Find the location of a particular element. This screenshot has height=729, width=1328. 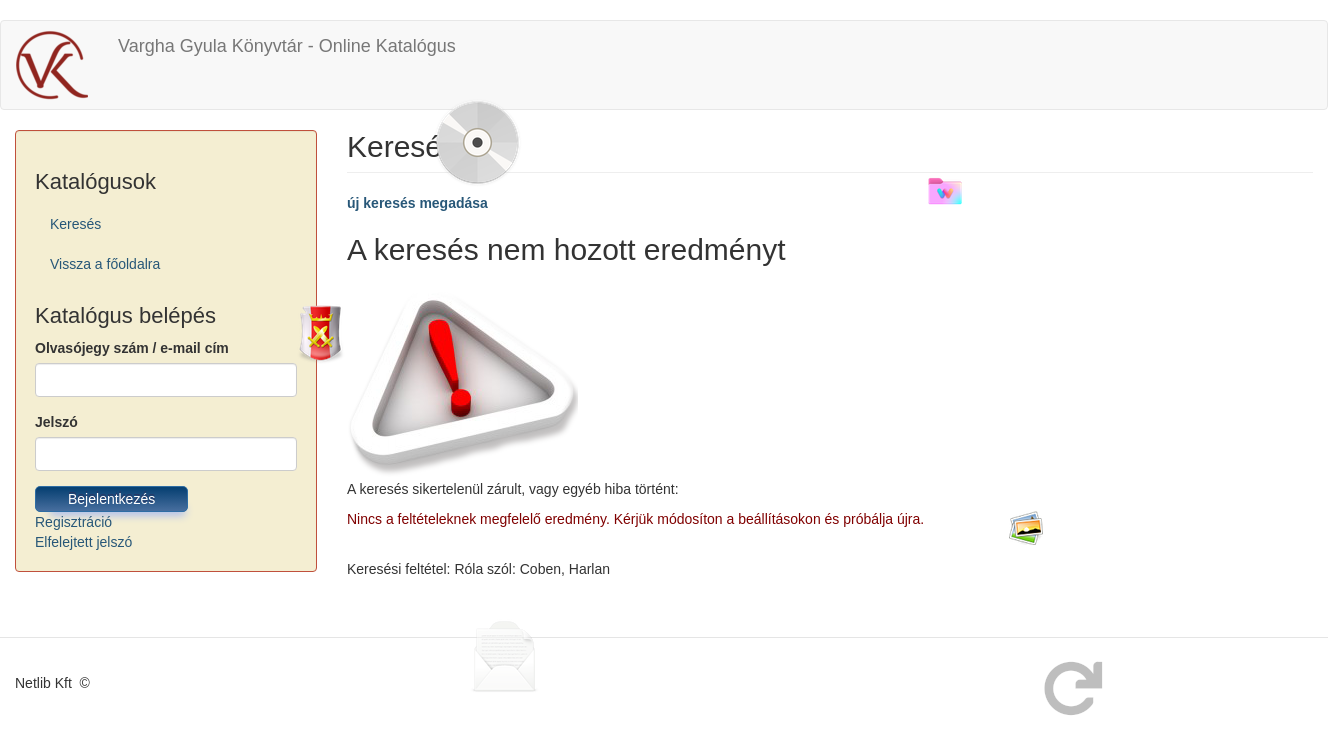

indicates high security status or strong protection level is located at coordinates (320, 333).